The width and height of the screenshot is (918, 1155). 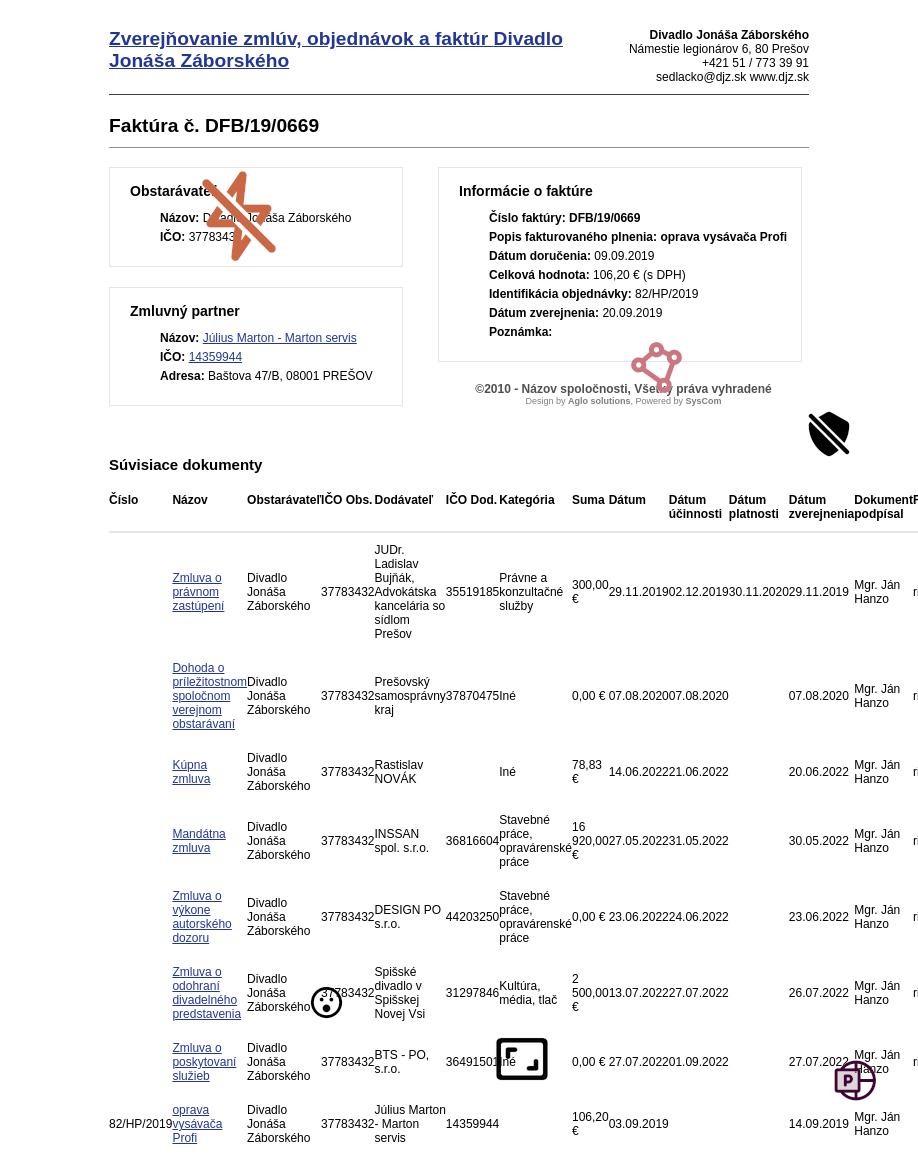 I want to click on disable camera flash, so click(x=239, y=216).